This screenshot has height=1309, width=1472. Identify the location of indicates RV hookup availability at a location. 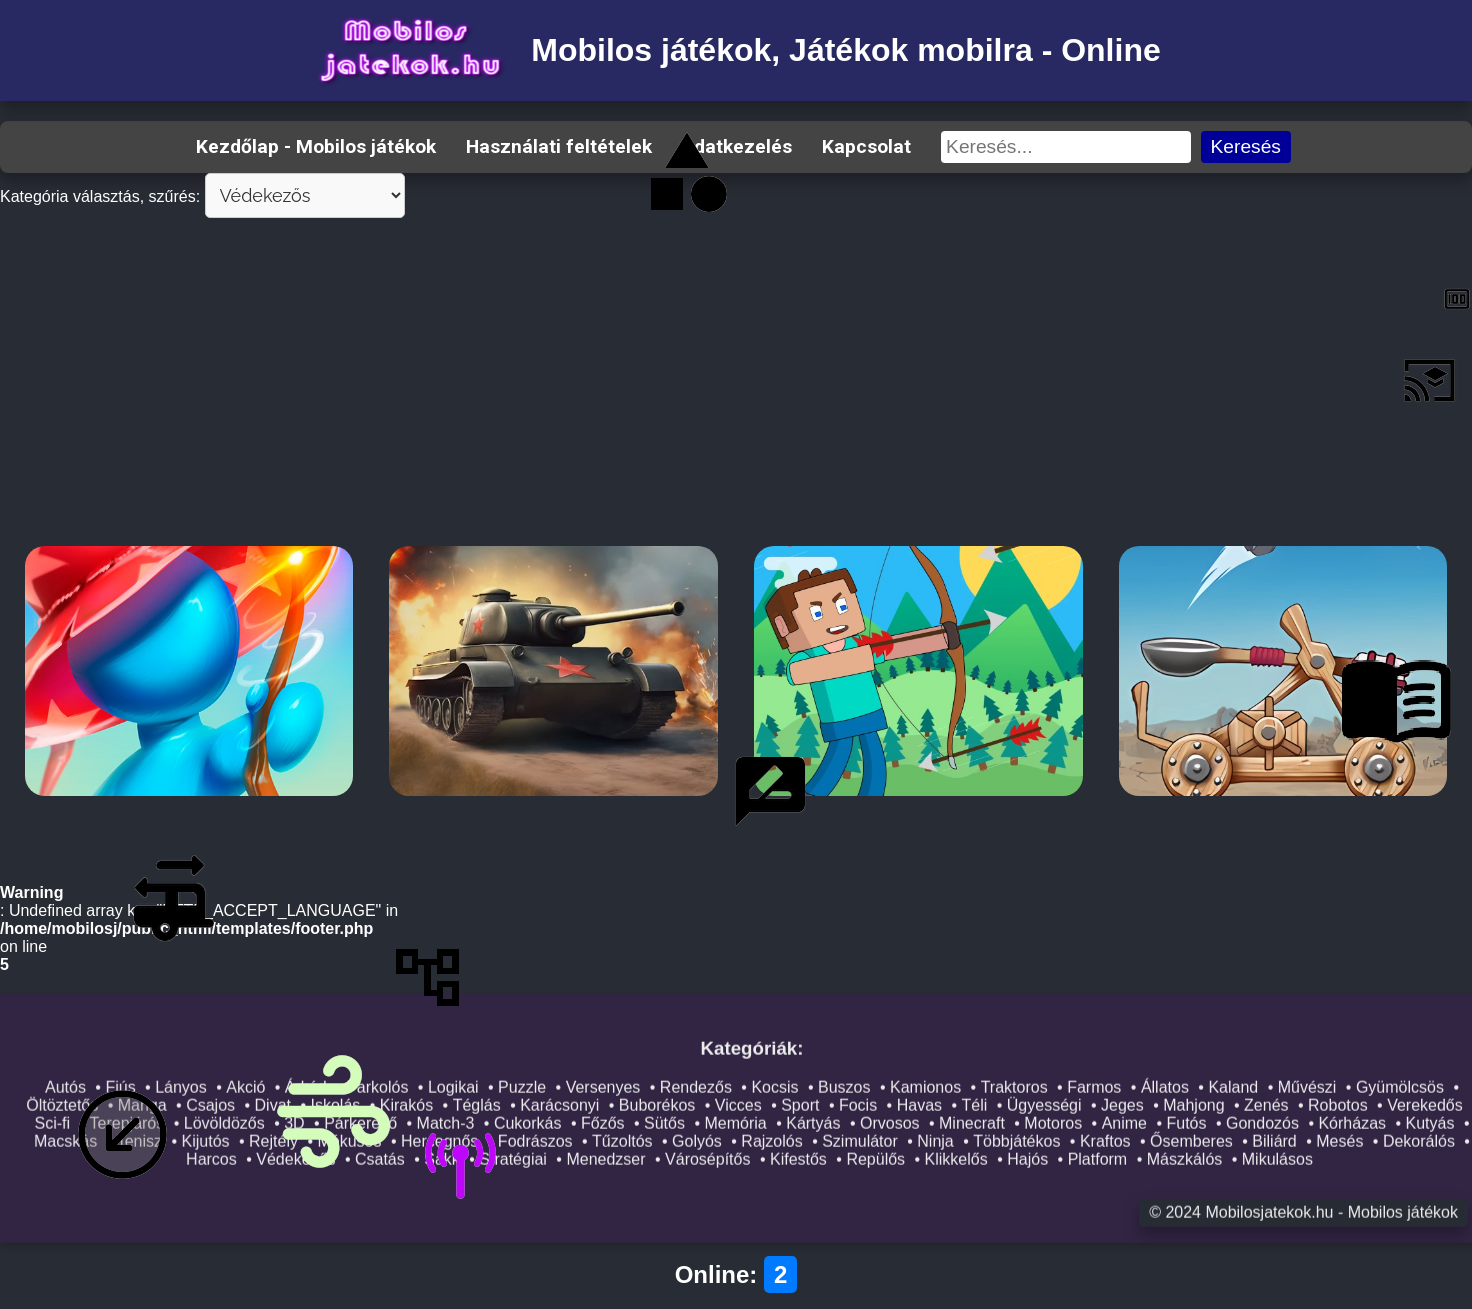
(169, 896).